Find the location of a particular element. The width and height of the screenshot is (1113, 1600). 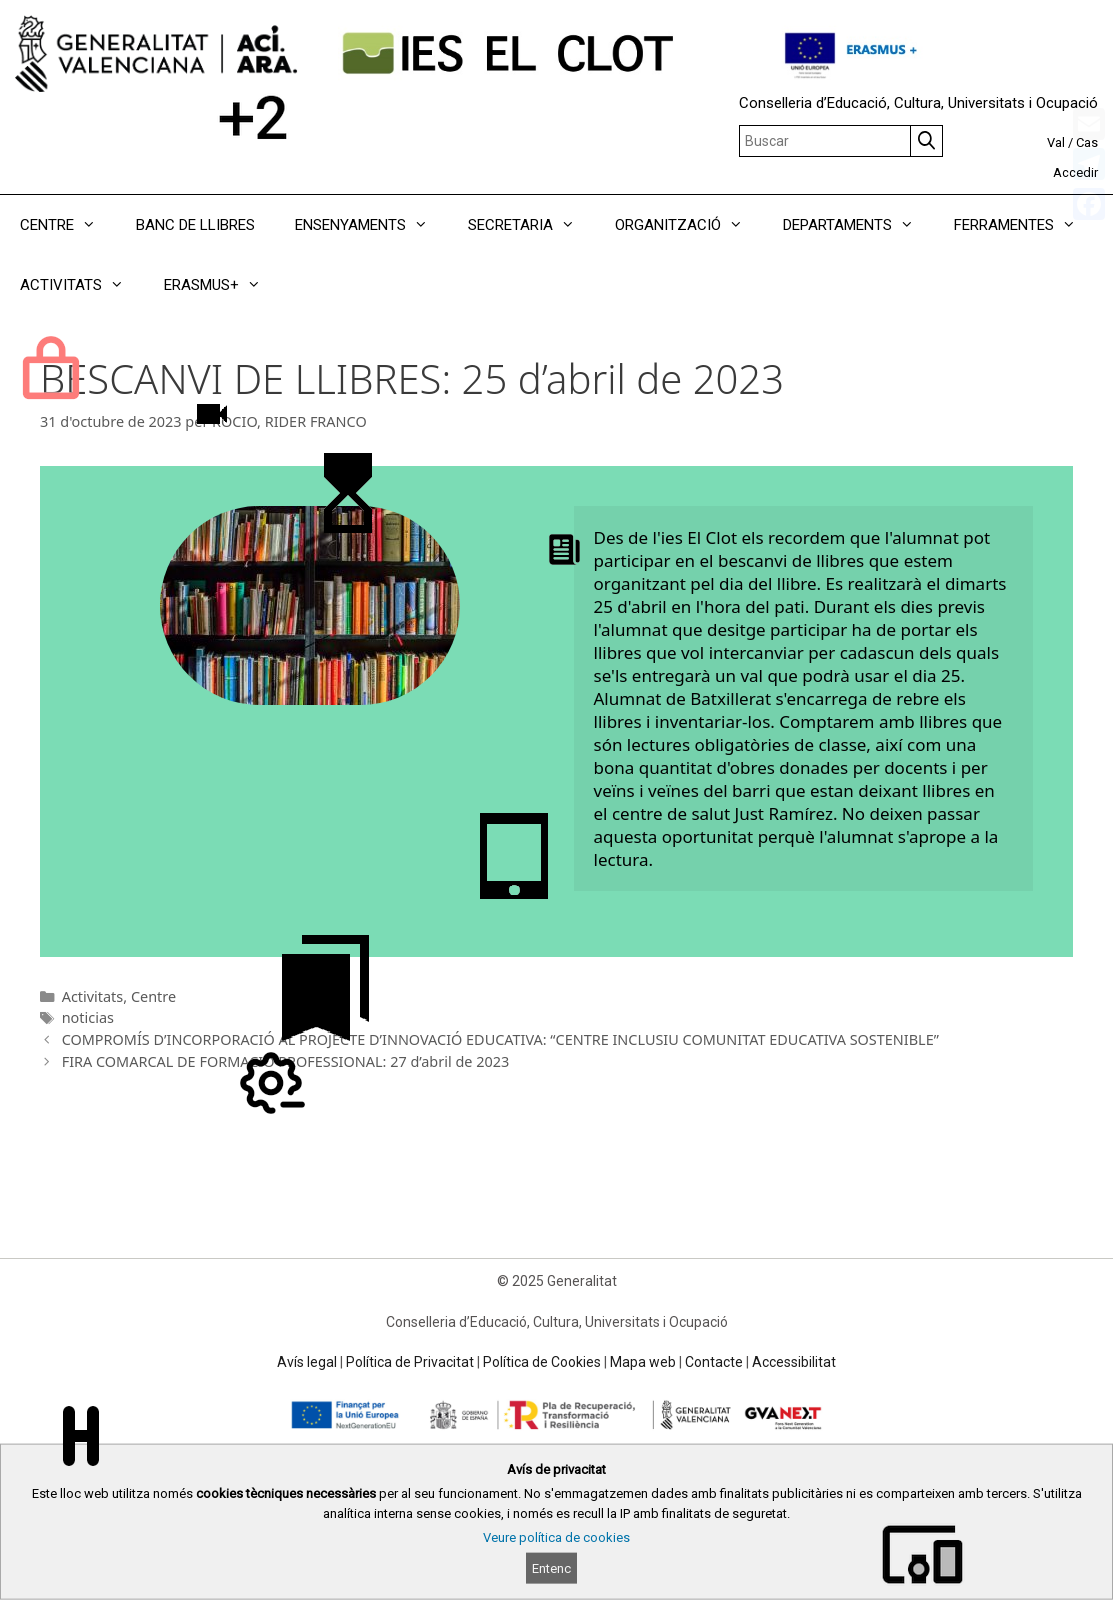

indicates H or HSPA mobile network connection is located at coordinates (81, 1436).